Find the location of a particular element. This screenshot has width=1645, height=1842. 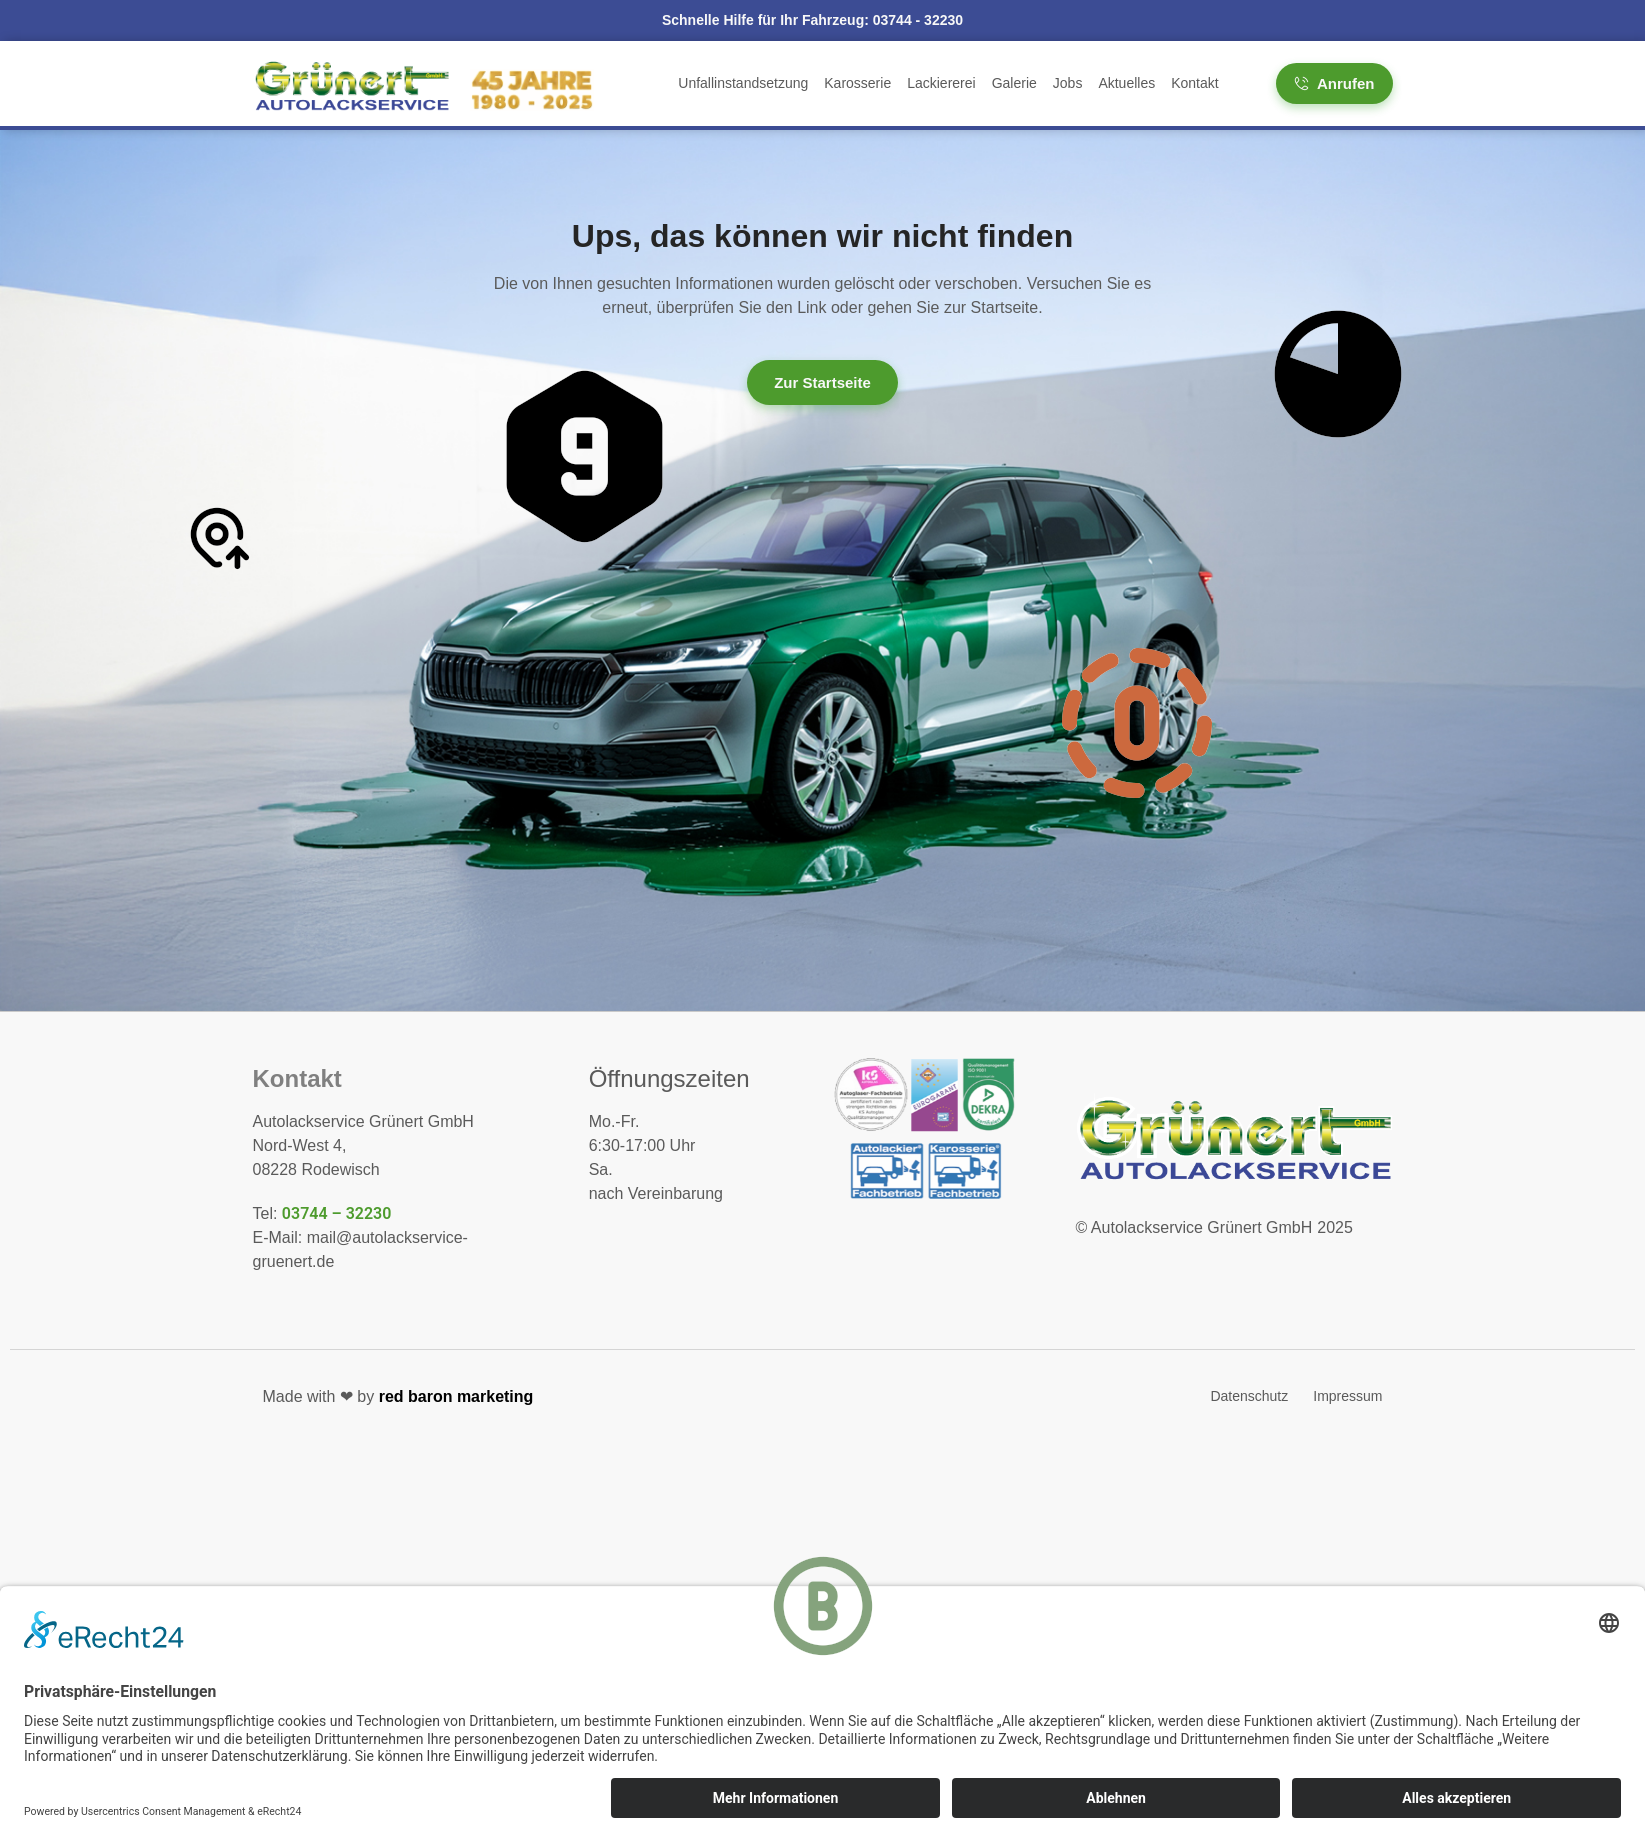

move a location pin upward on the map is located at coordinates (217, 537).